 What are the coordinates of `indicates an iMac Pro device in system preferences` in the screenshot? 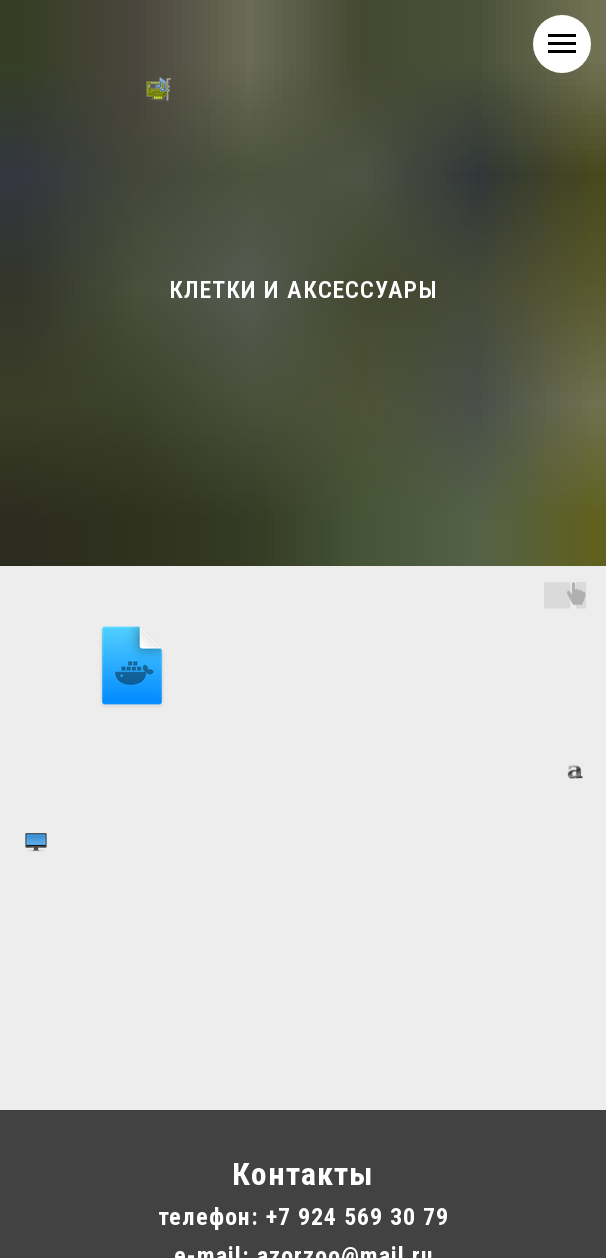 It's located at (36, 841).